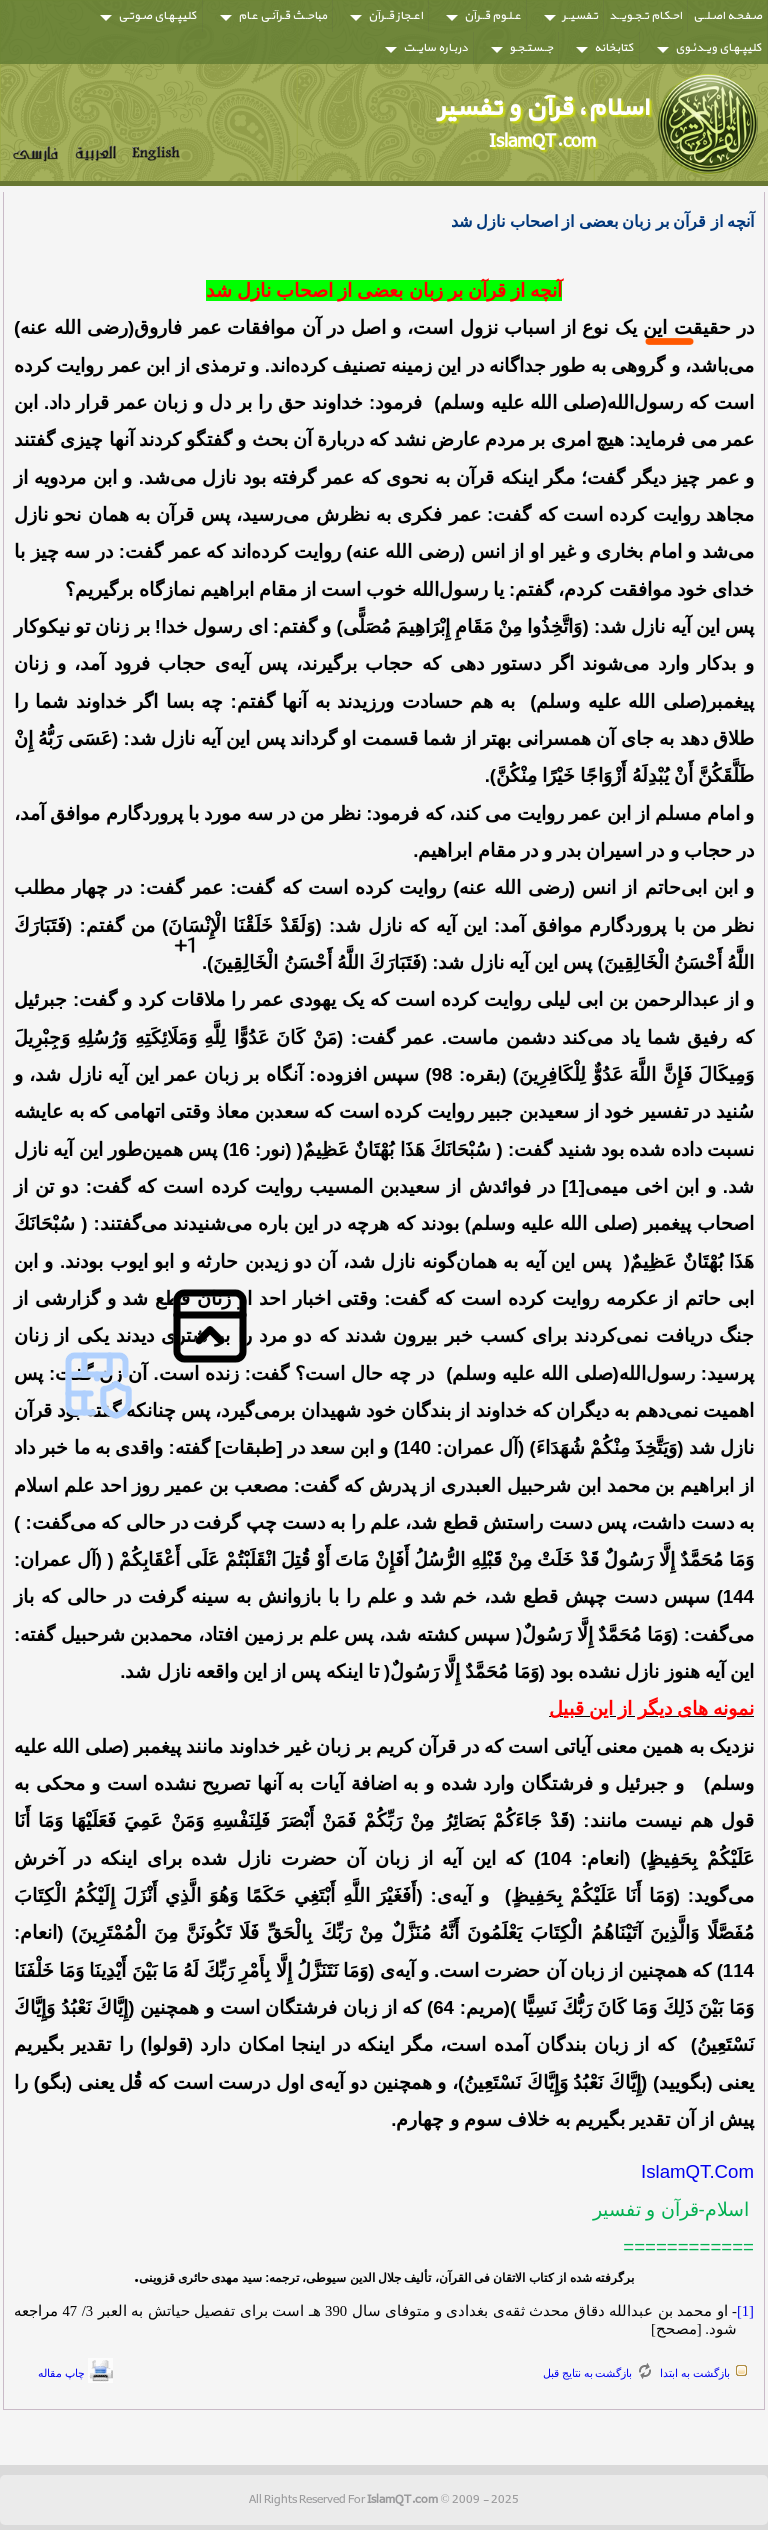 The image size is (768, 2530). Describe the element at coordinates (669, 341) in the screenshot. I see `remove an item from a list or cart` at that location.